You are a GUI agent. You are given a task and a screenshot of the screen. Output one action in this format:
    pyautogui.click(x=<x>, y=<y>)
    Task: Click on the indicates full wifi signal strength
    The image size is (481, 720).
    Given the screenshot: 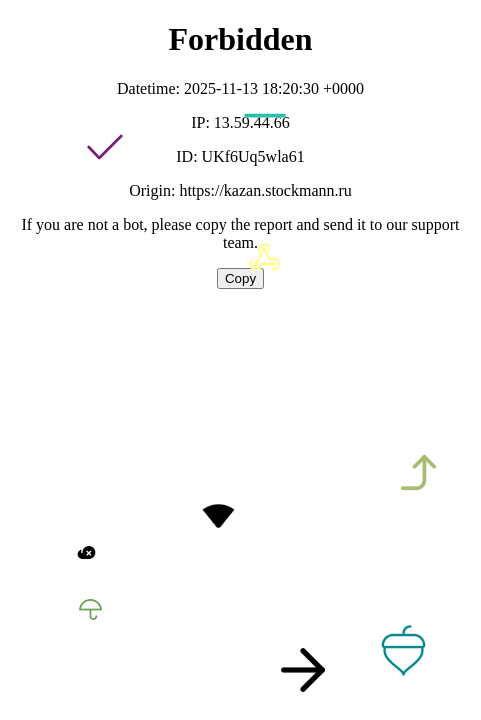 What is the action you would take?
    pyautogui.click(x=218, y=516)
    